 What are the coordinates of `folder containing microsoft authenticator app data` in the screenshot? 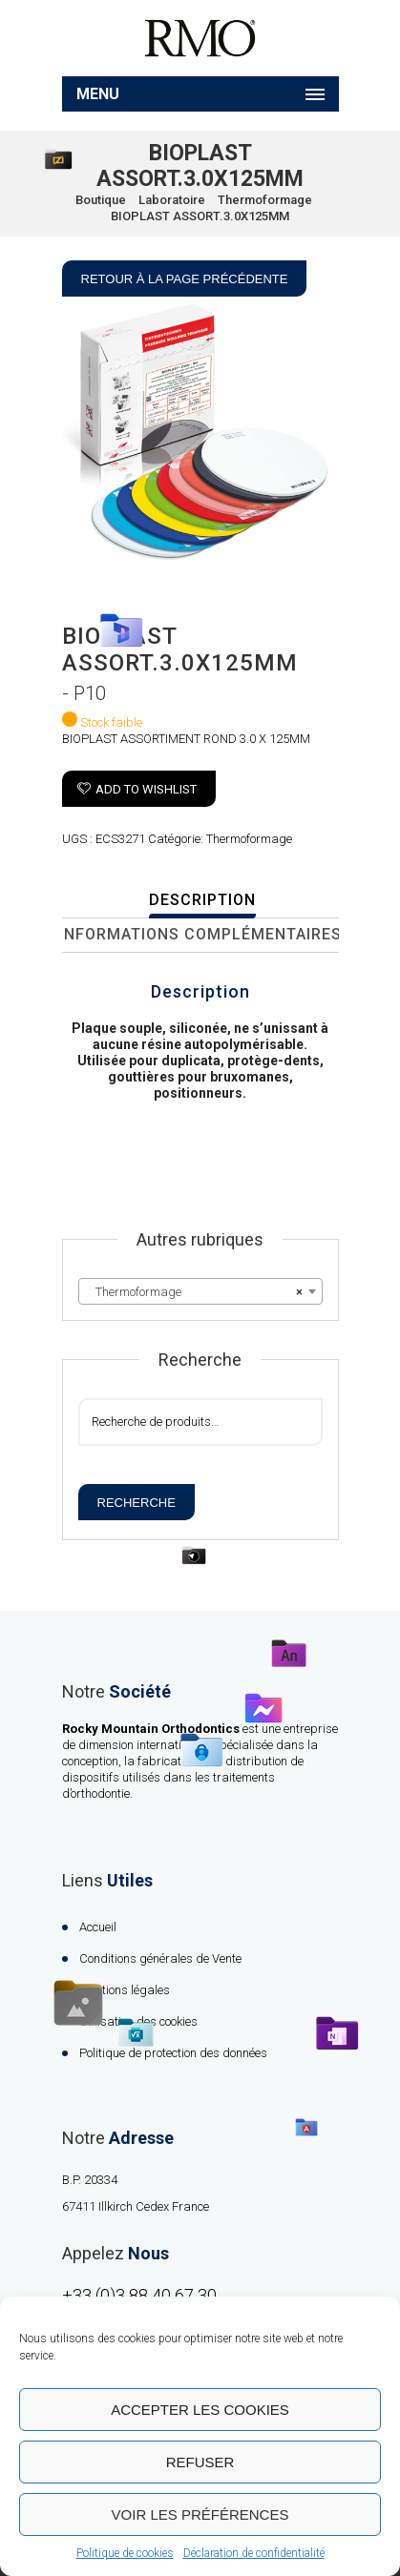 It's located at (201, 1751).